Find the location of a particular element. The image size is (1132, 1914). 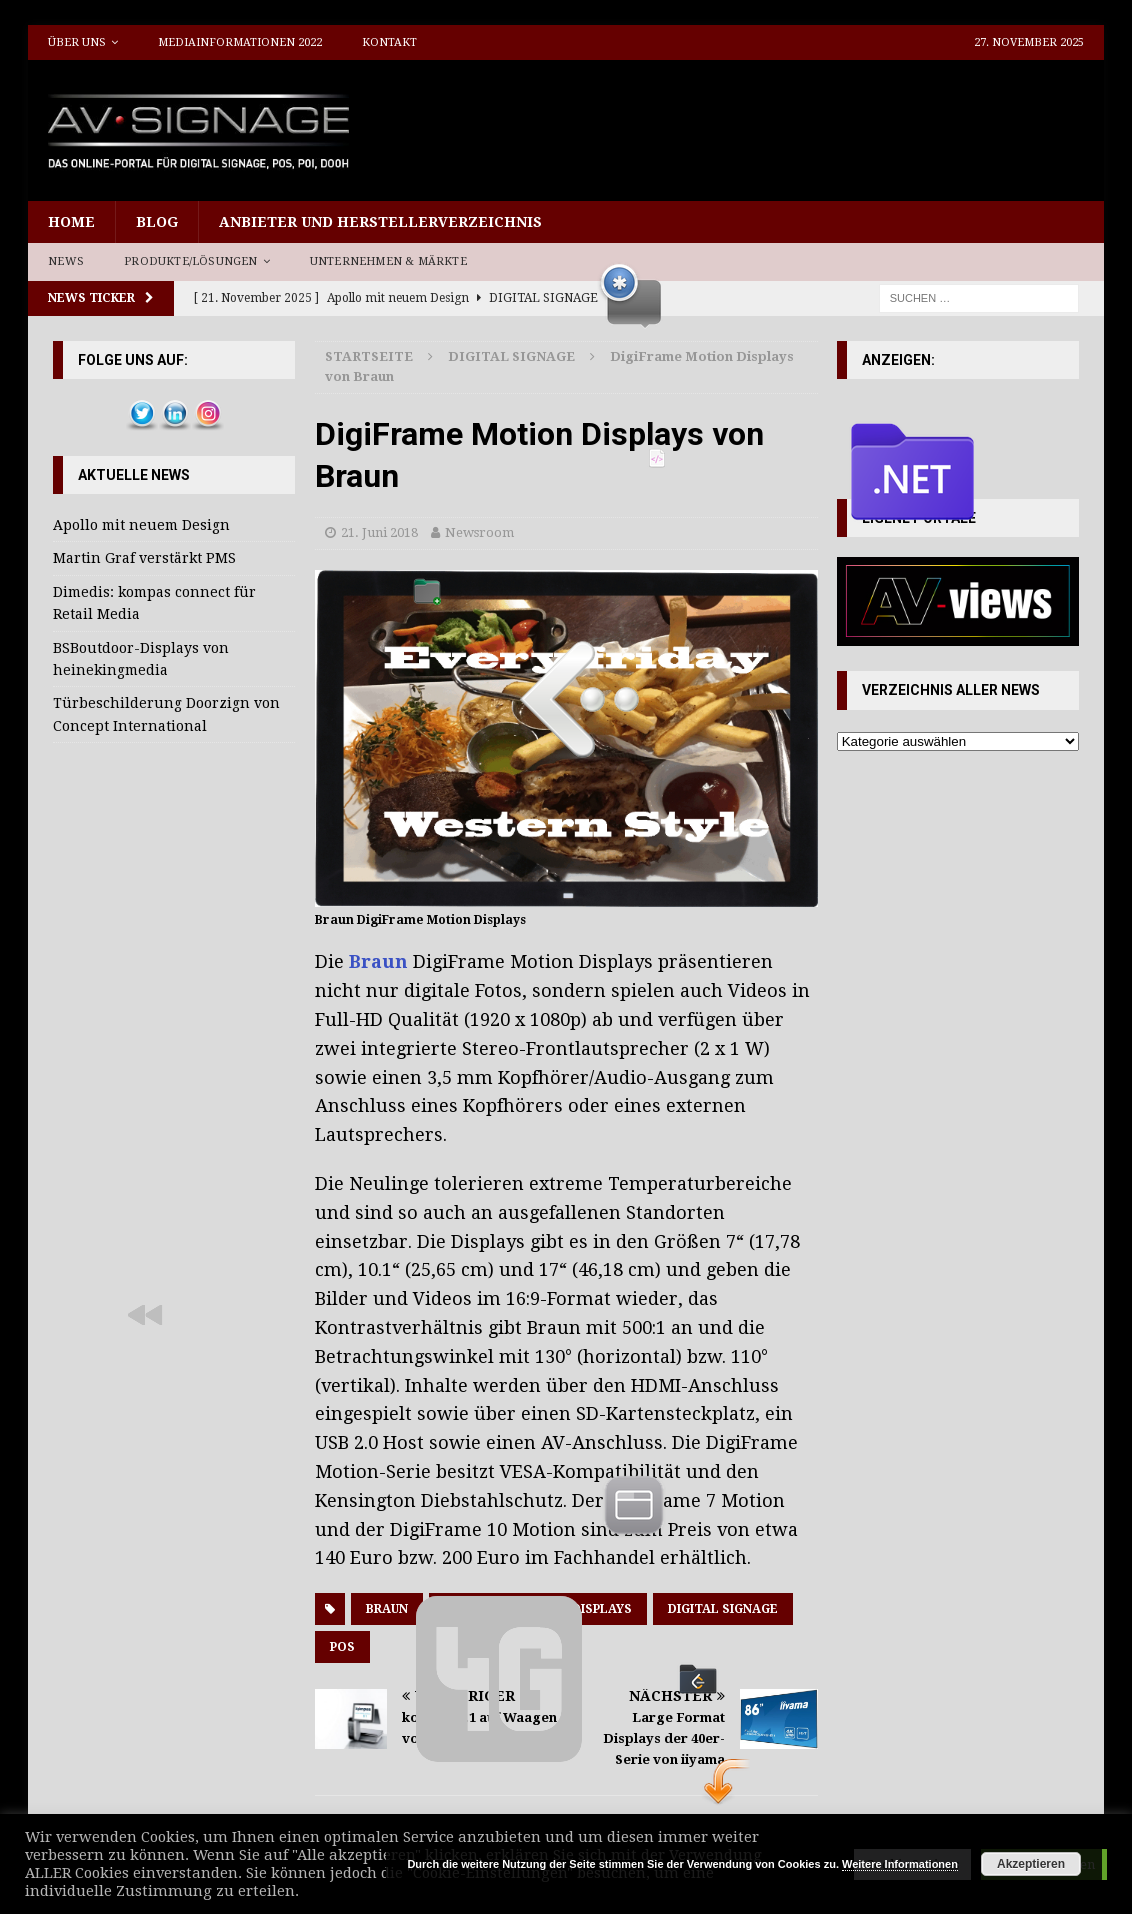

folder containing .NET framework files is located at coordinates (912, 475).